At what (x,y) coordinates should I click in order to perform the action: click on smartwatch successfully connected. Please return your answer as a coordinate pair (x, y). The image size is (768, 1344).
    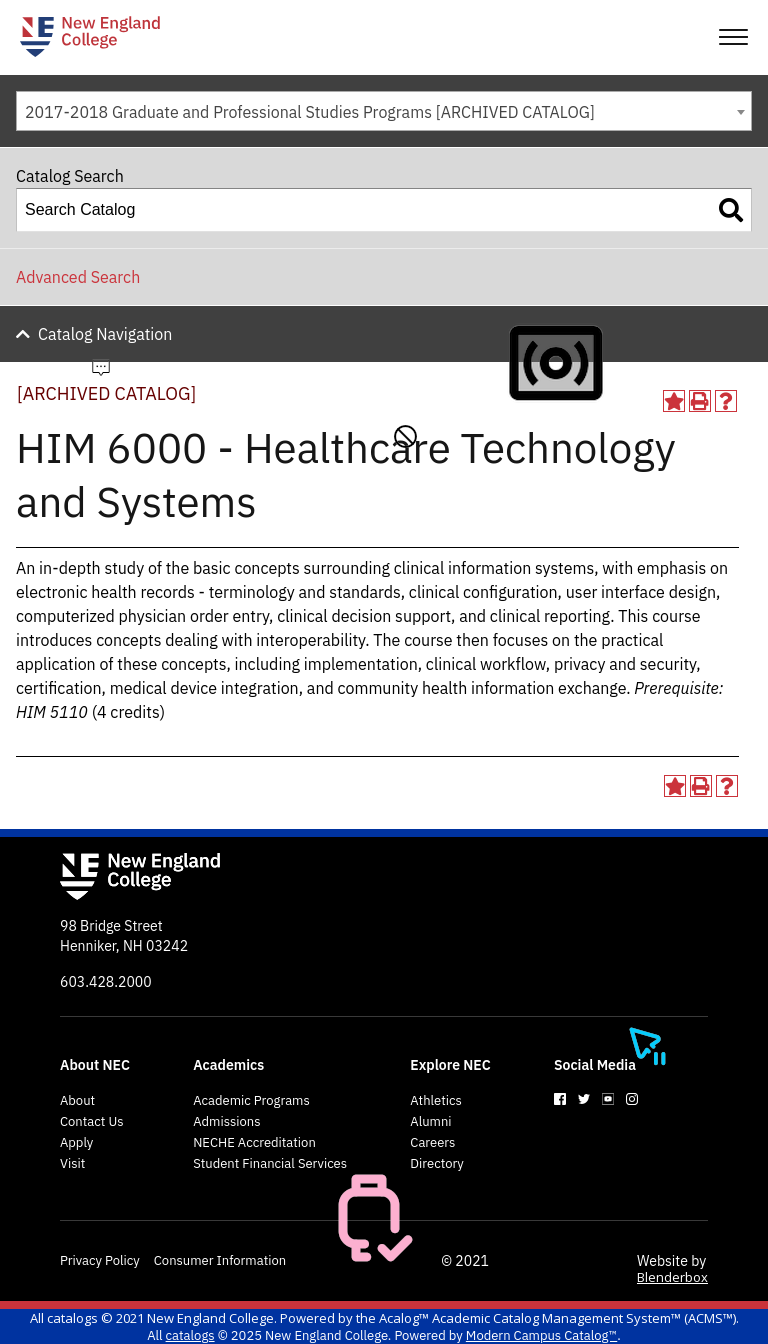
    Looking at the image, I should click on (369, 1218).